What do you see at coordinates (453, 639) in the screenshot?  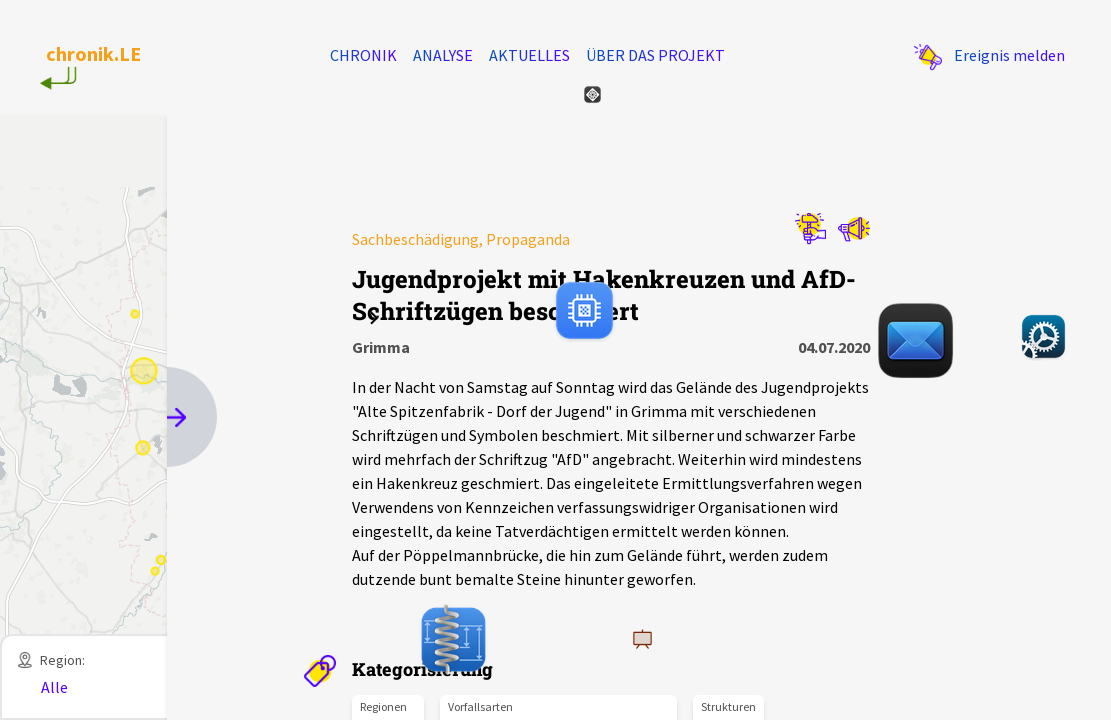 I see `open the Elastic app` at bounding box center [453, 639].